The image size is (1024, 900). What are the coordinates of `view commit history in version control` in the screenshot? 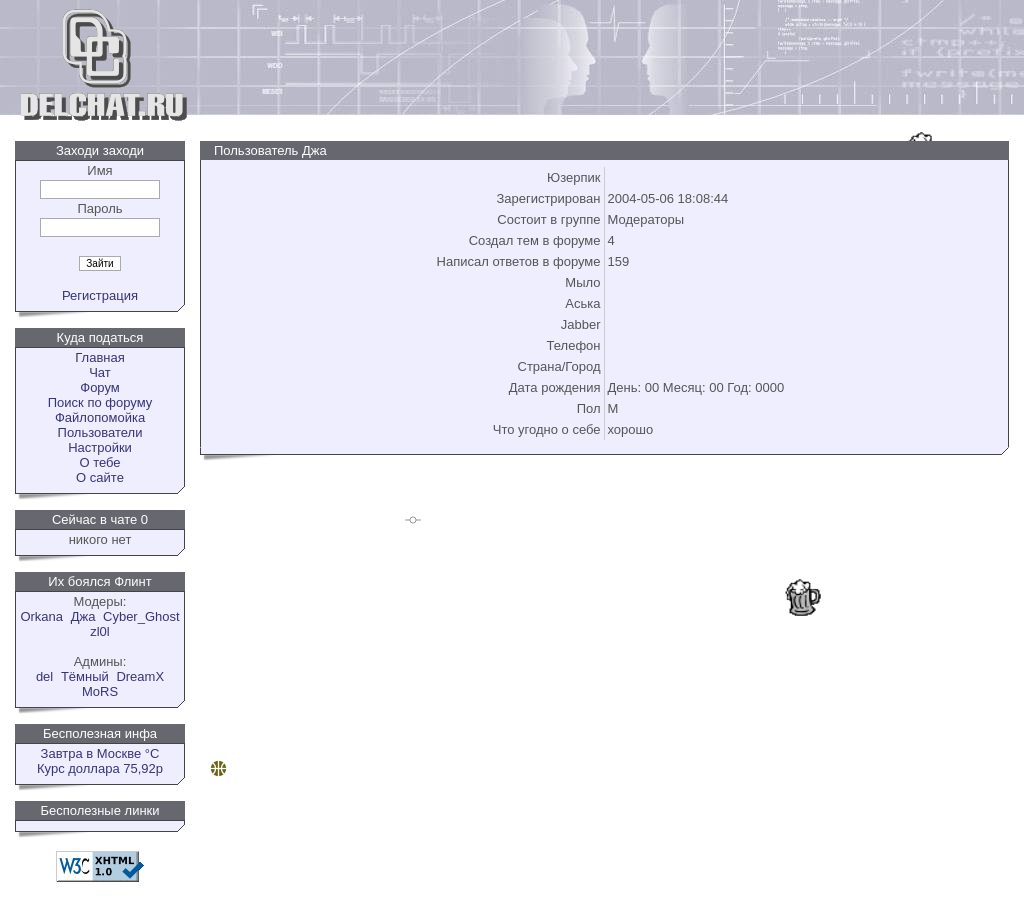 It's located at (413, 520).